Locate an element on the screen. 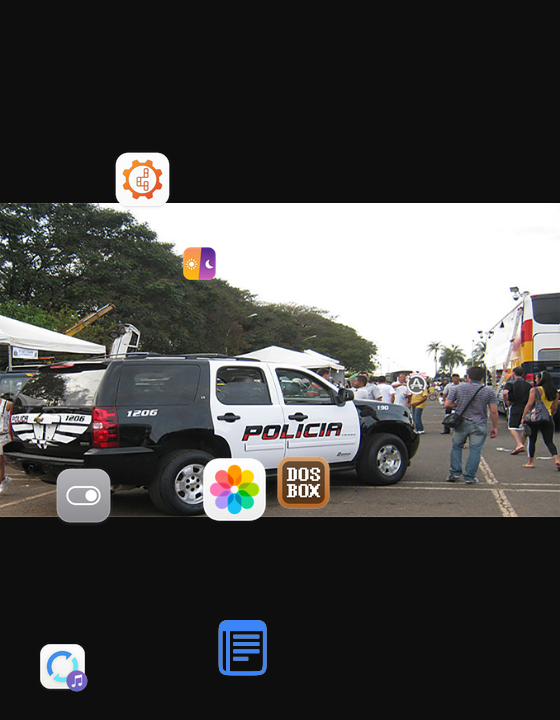 The height and width of the screenshot is (720, 560). open shotwell photo manager is located at coordinates (234, 489).